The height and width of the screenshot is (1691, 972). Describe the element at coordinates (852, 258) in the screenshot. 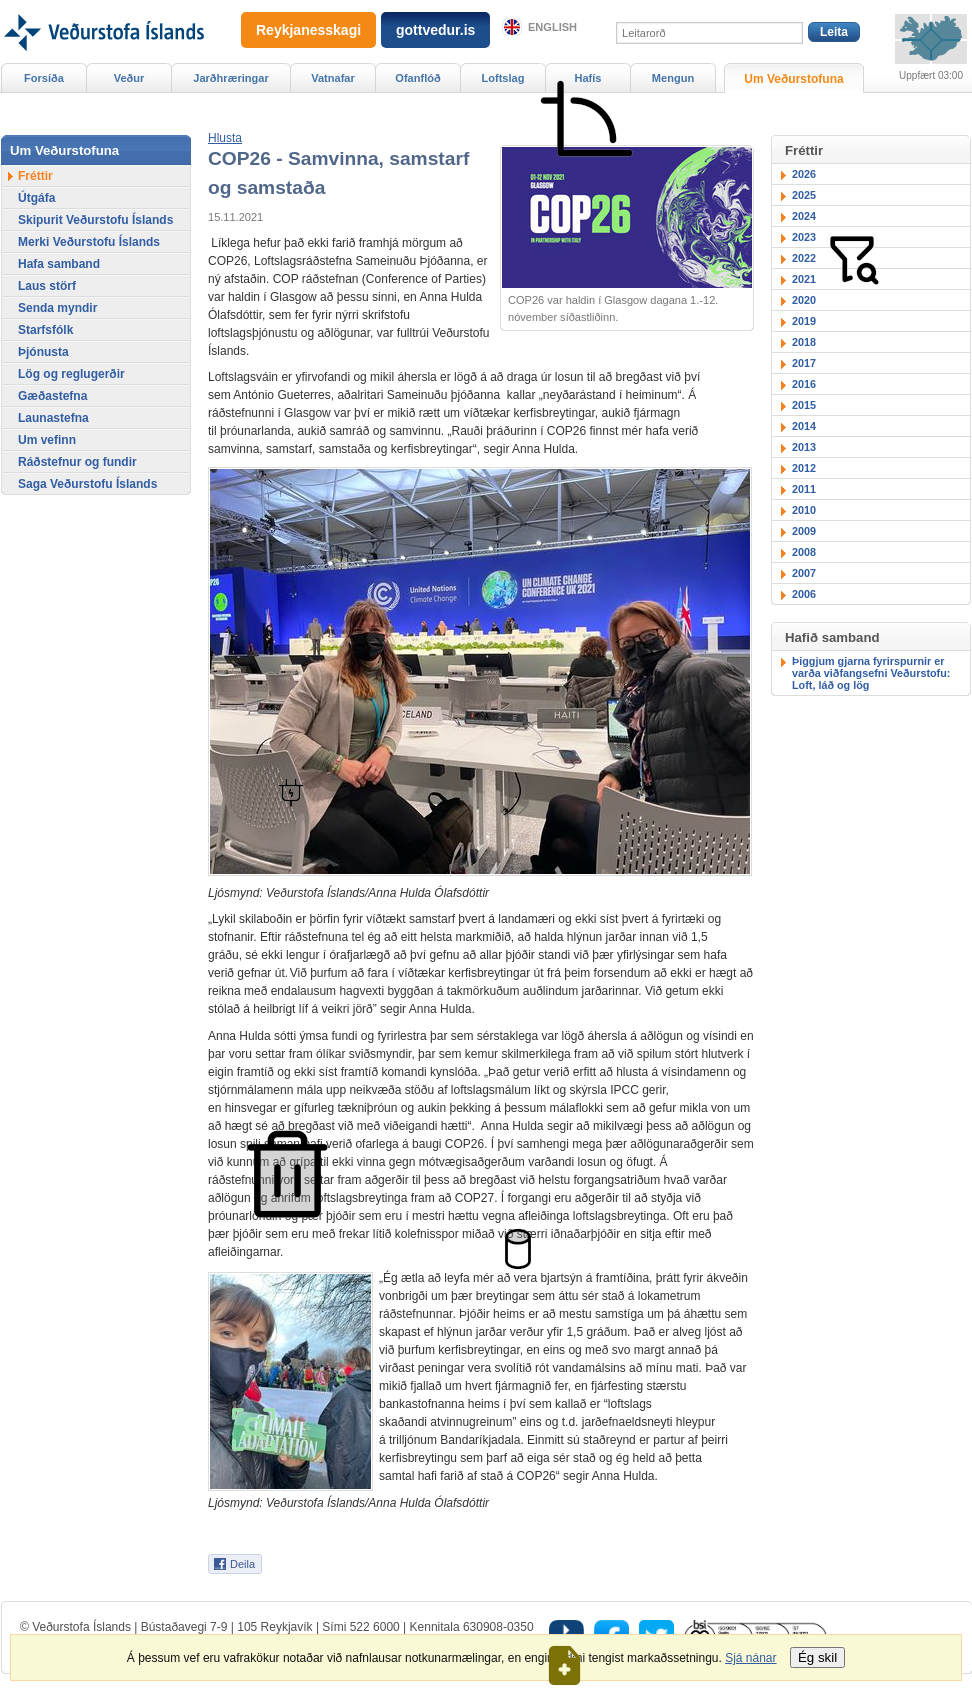

I see `search within filtered results` at that location.